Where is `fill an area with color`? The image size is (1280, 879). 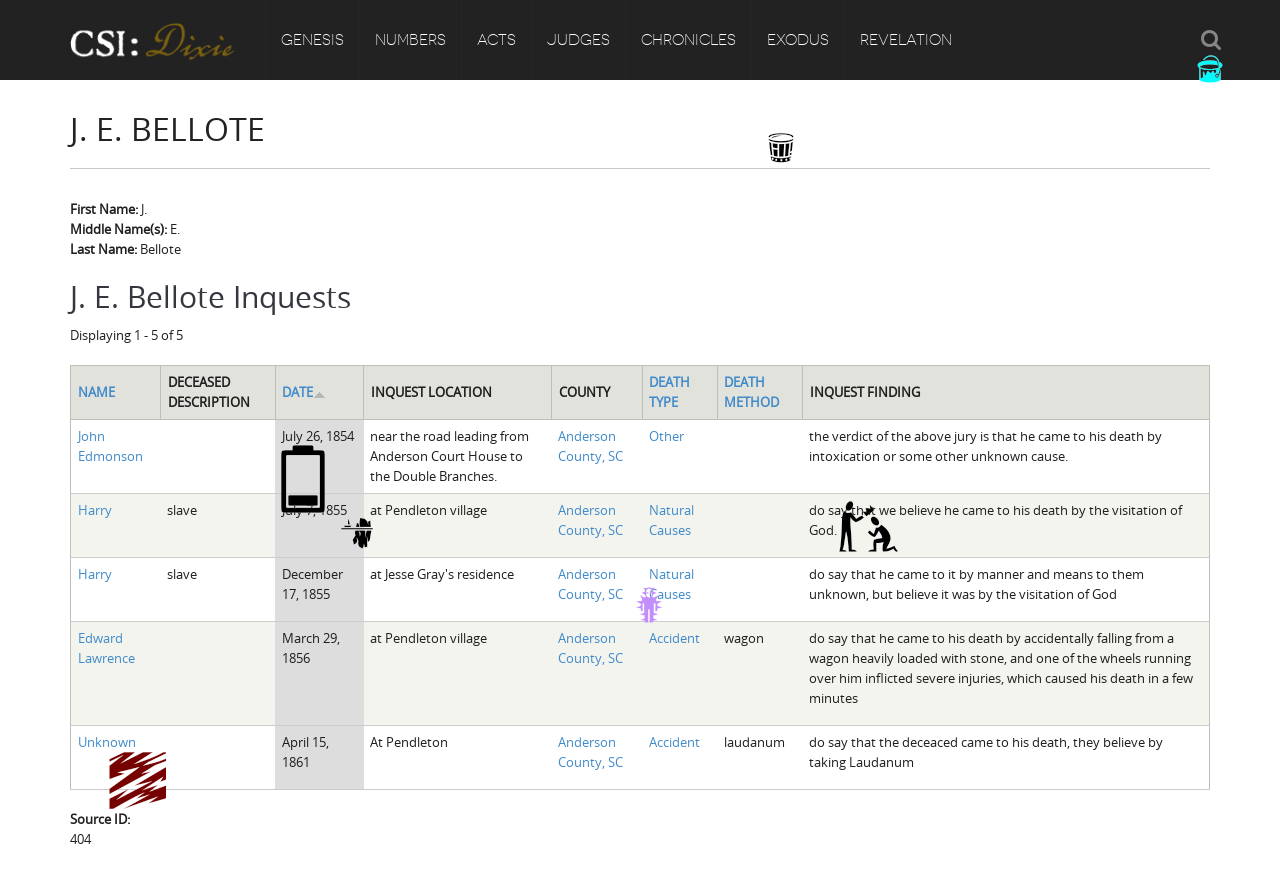
fill an area with color is located at coordinates (1210, 69).